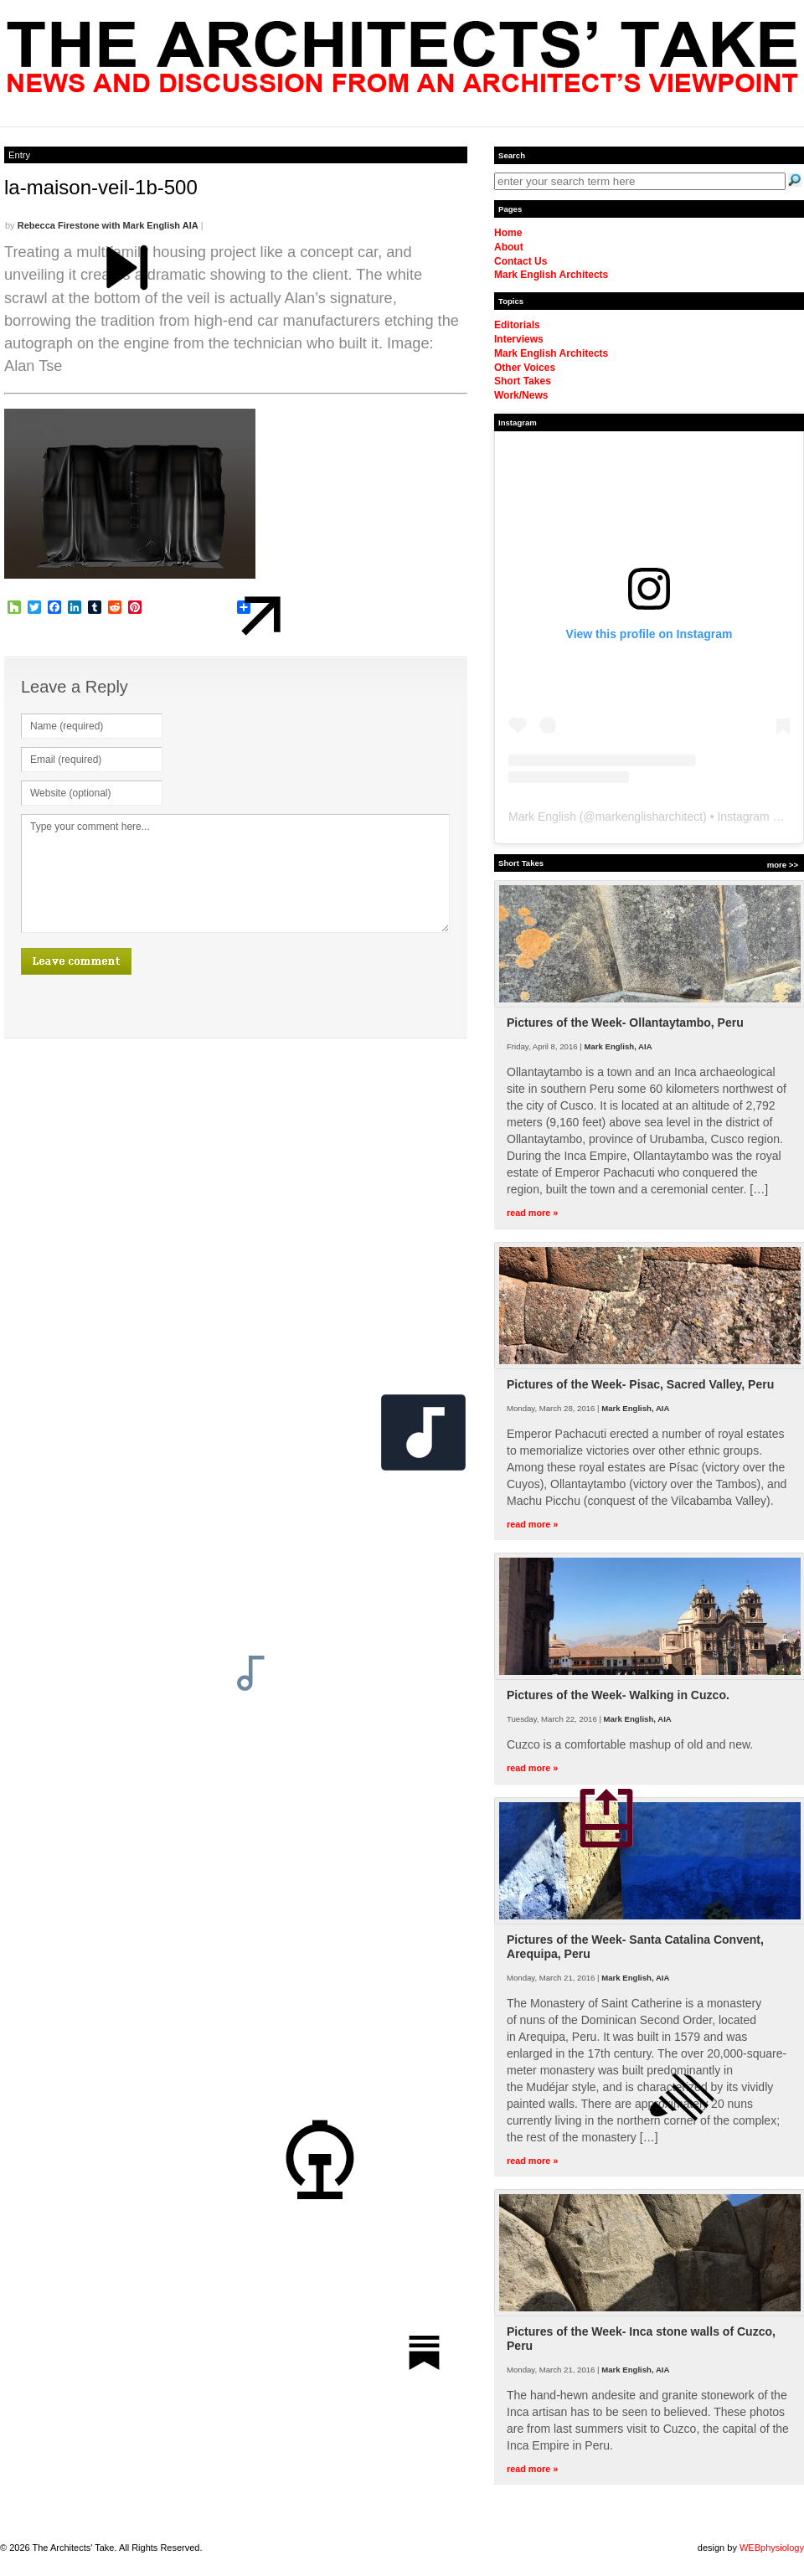 The image size is (804, 2576). I want to click on uninstall an application, so click(606, 1818).